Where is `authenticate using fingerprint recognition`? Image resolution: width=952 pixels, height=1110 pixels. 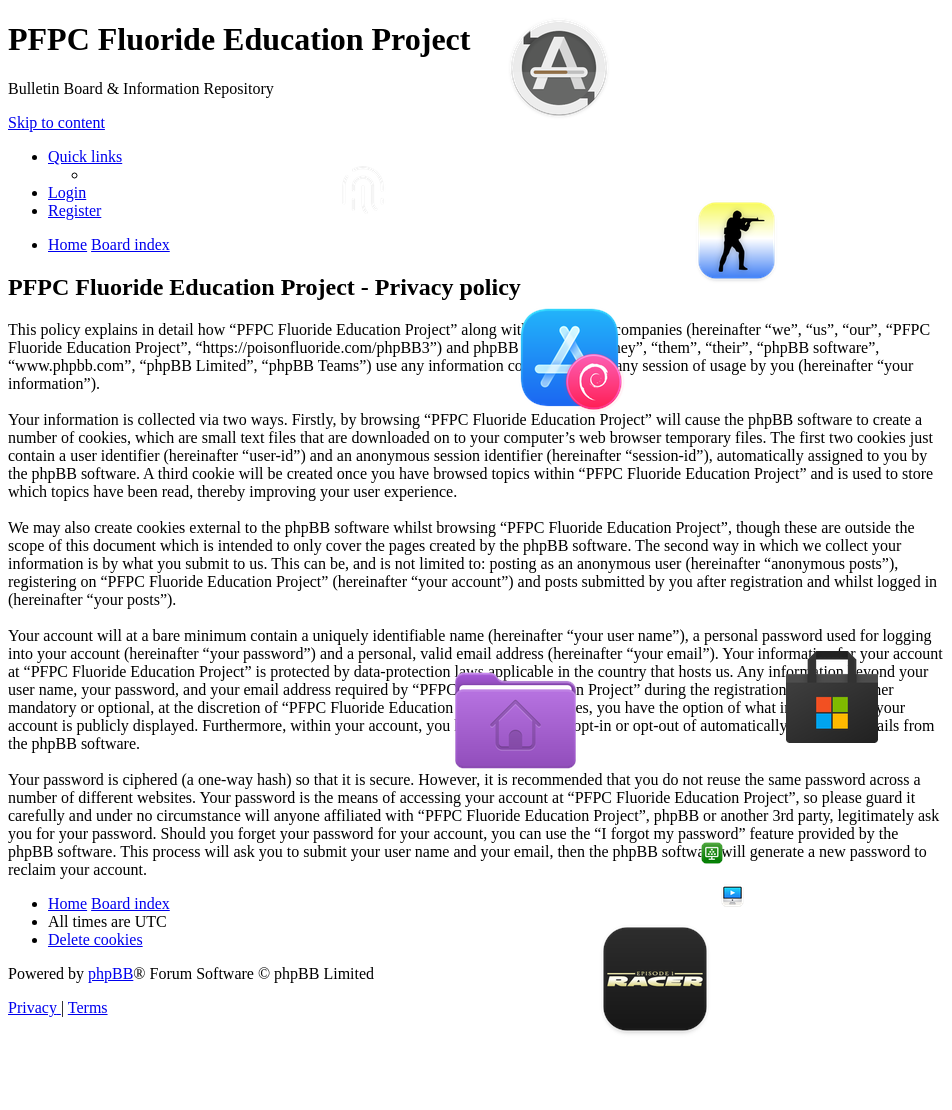 authenticate using fingerprint recognition is located at coordinates (363, 190).